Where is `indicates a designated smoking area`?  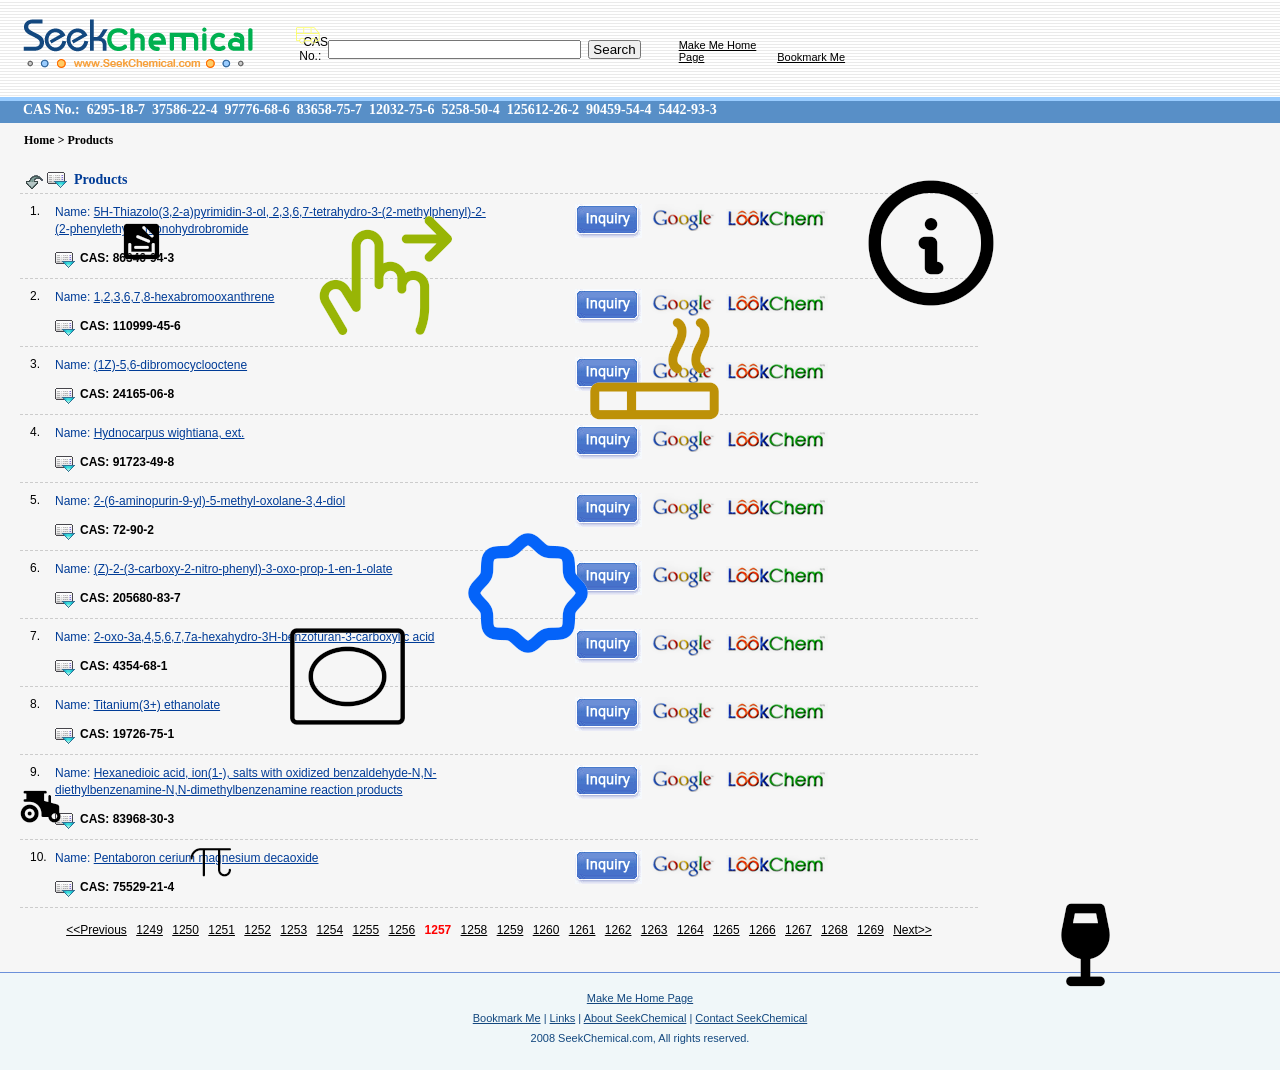
indicates a designated smoking area is located at coordinates (654, 382).